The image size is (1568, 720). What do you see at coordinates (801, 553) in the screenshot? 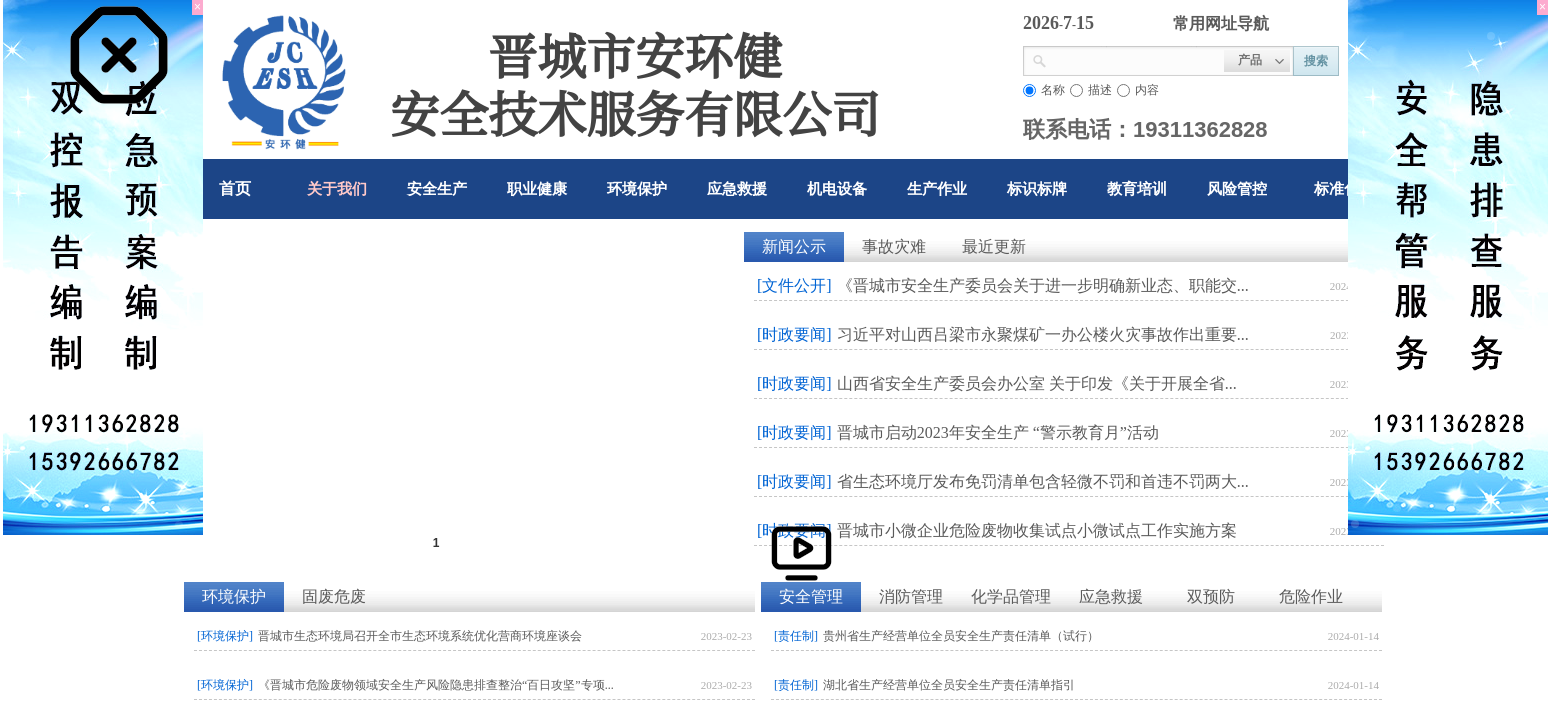
I see `play video or stream content on TV` at bounding box center [801, 553].